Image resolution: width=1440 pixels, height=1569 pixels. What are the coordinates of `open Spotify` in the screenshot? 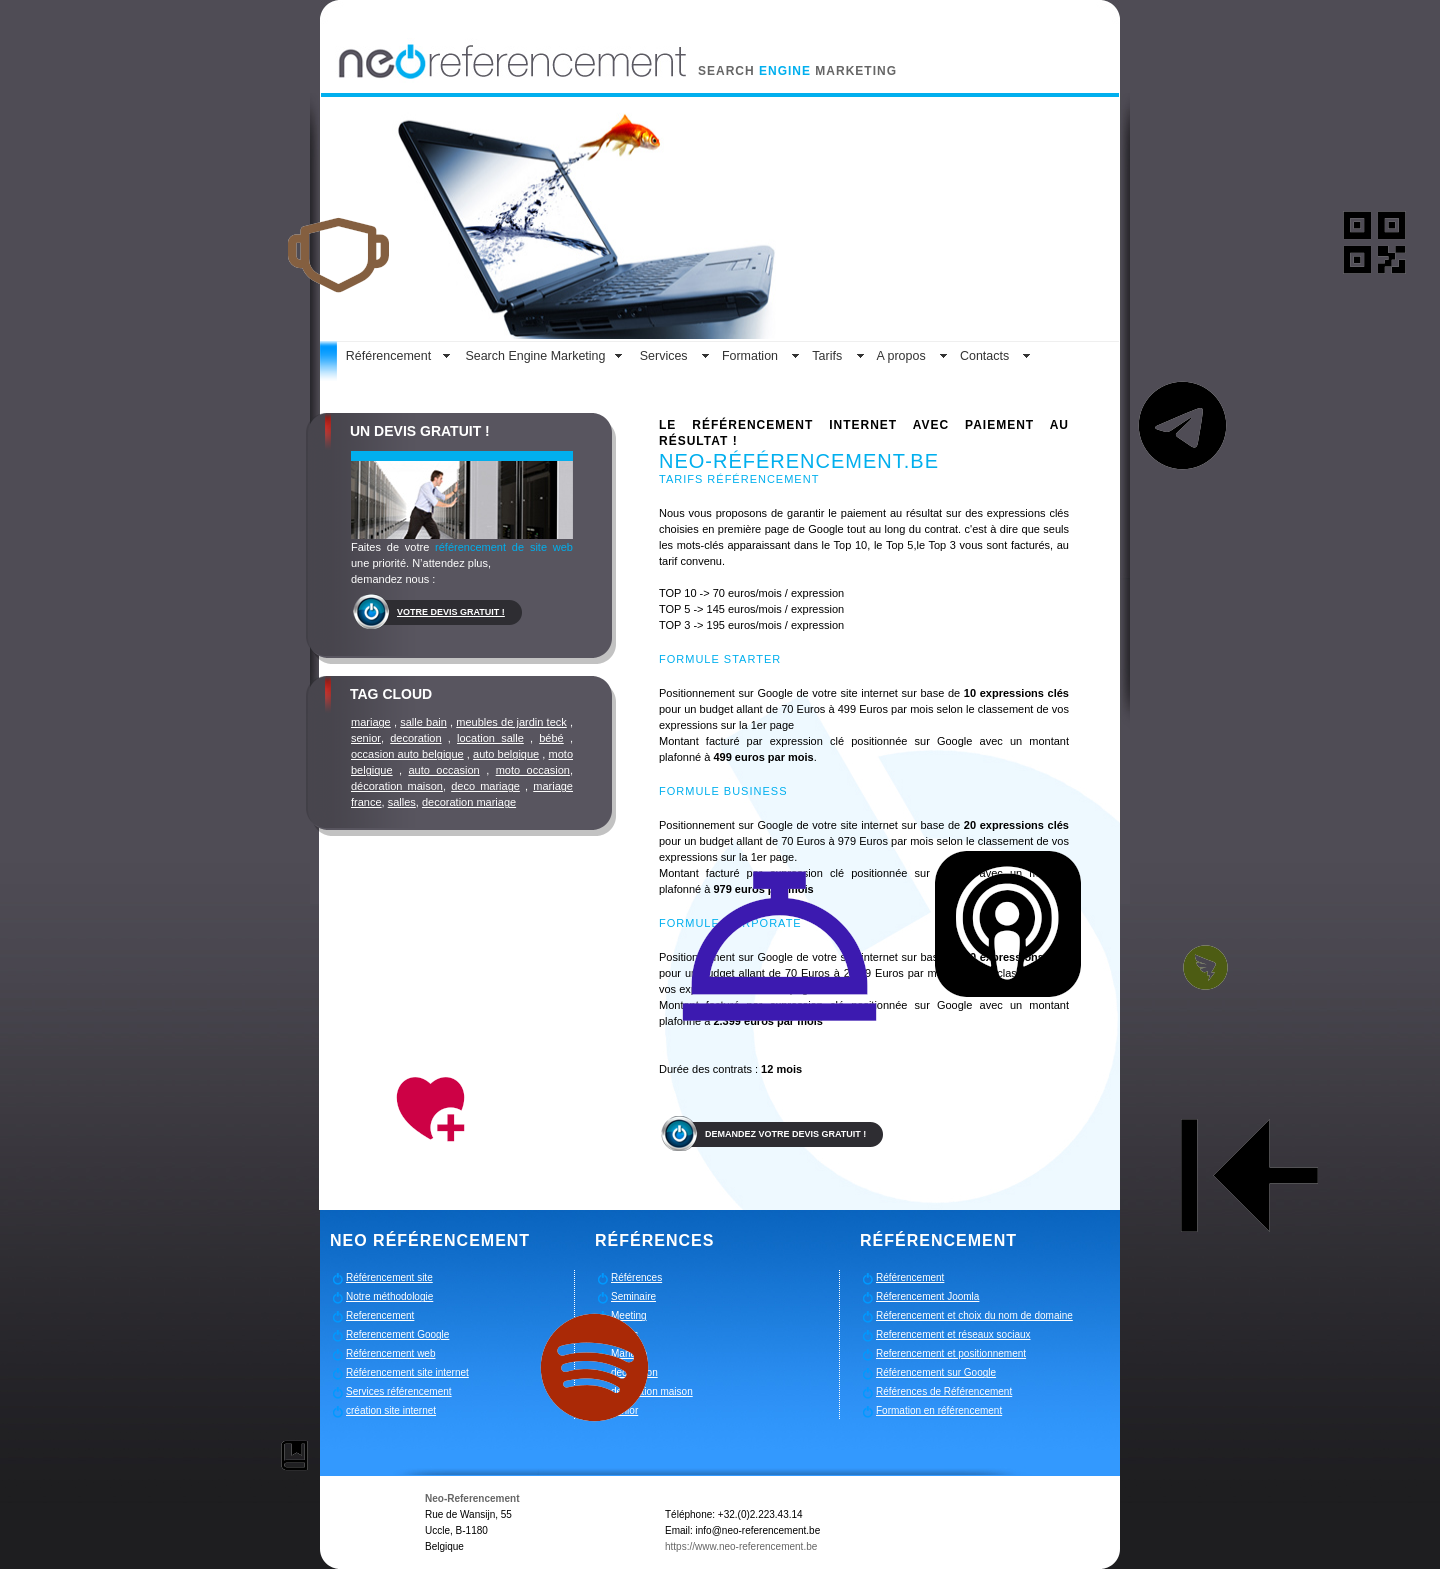 It's located at (594, 1367).